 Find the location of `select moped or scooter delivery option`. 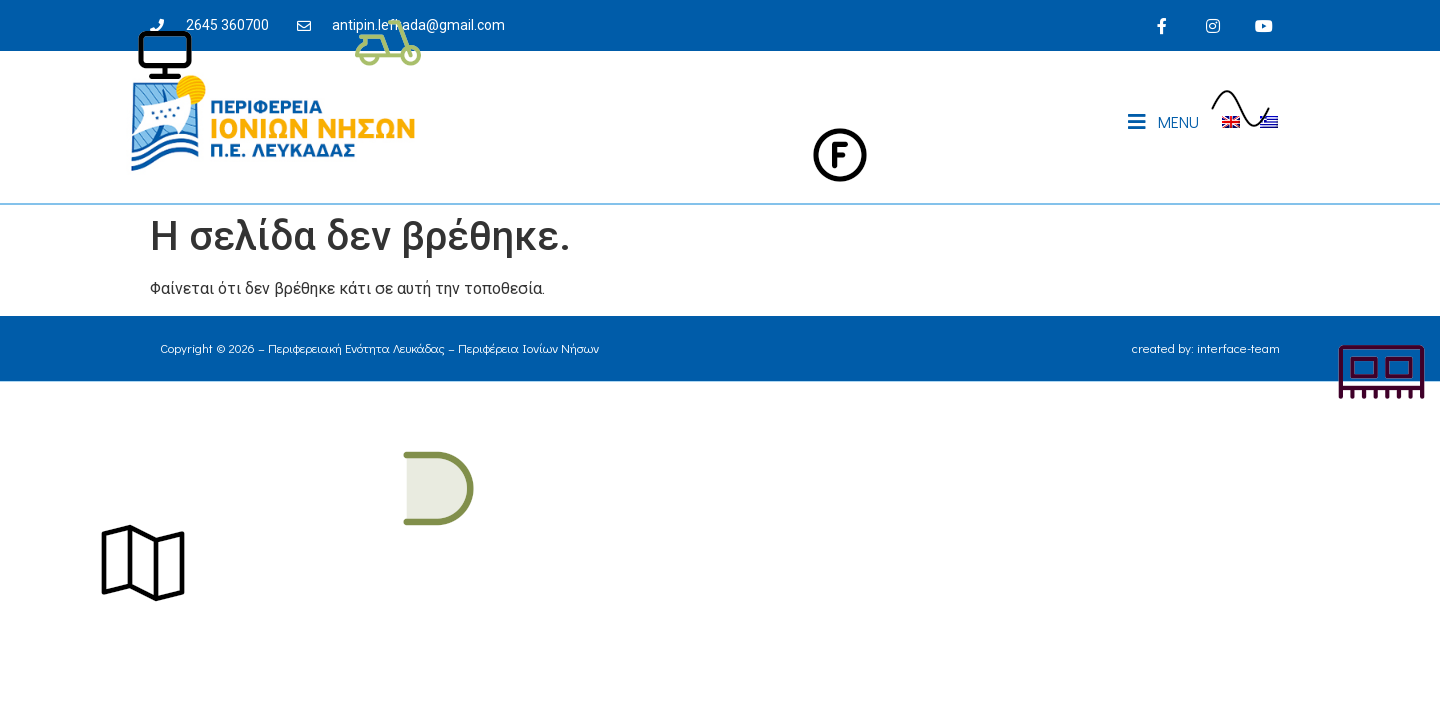

select moped or scooter delivery option is located at coordinates (388, 45).